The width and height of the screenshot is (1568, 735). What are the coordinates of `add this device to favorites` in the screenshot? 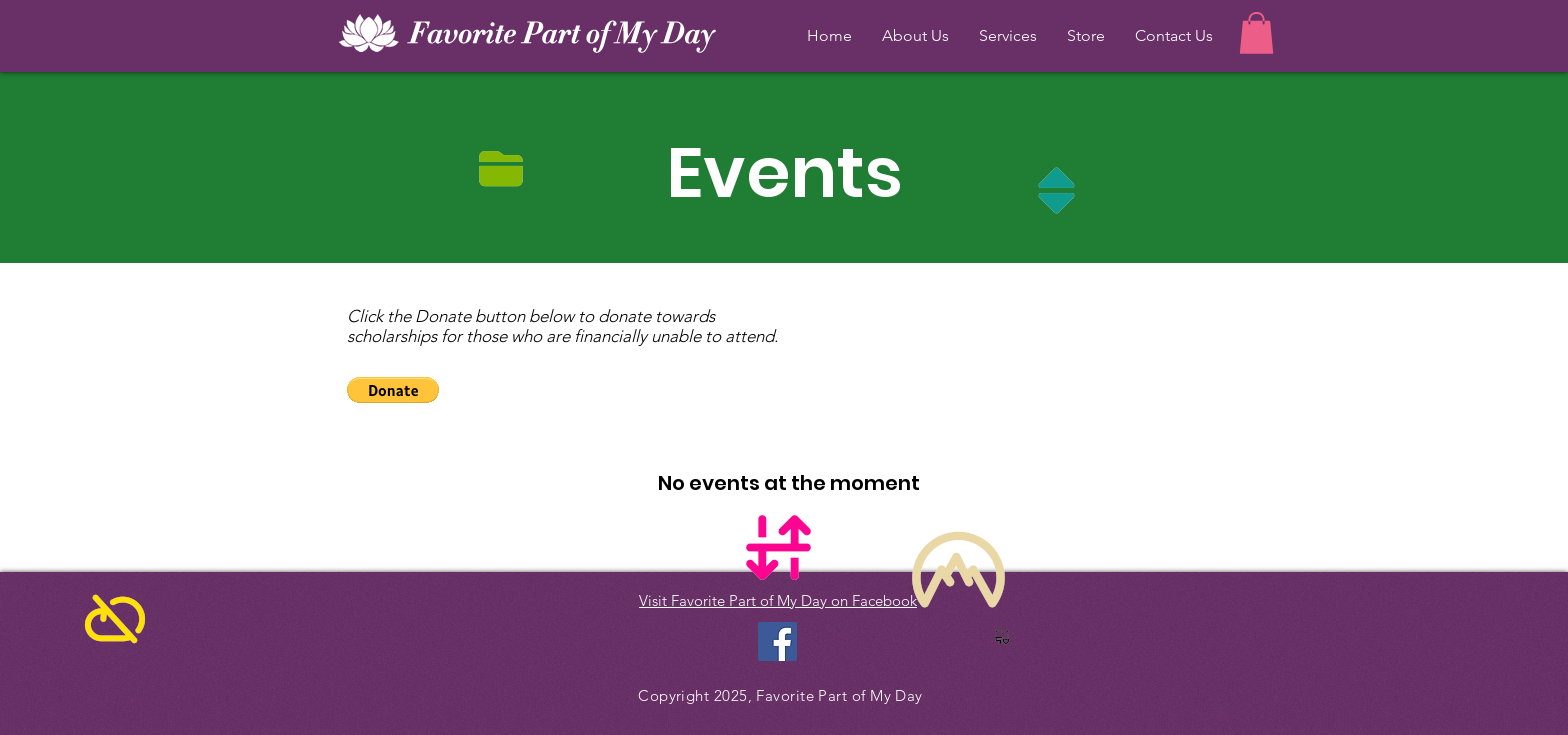 It's located at (1002, 637).